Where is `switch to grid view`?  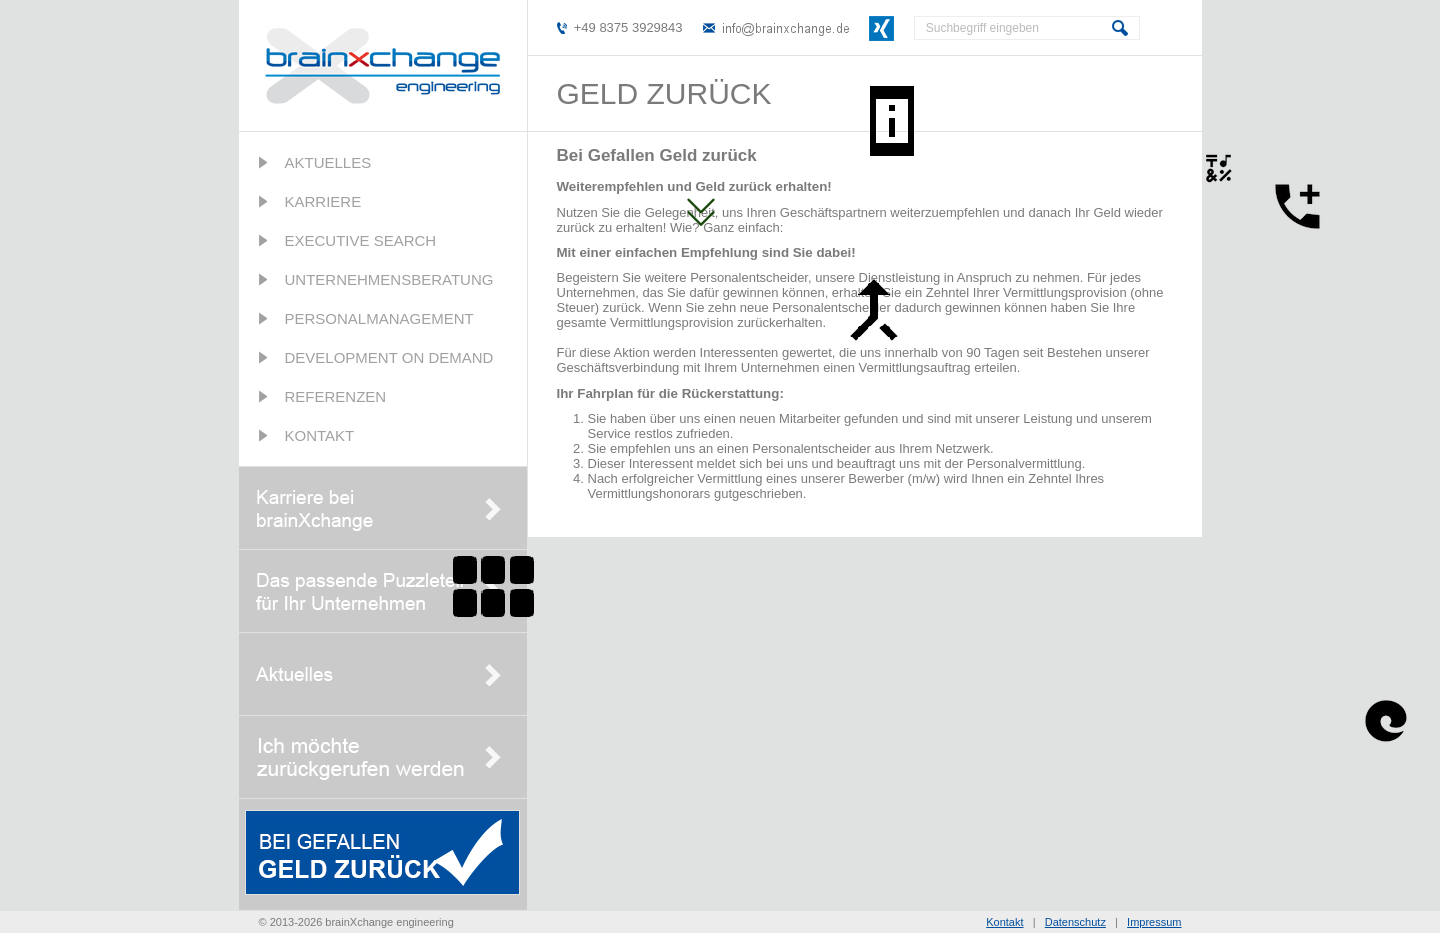 switch to grid view is located at coordinates (491, 589).